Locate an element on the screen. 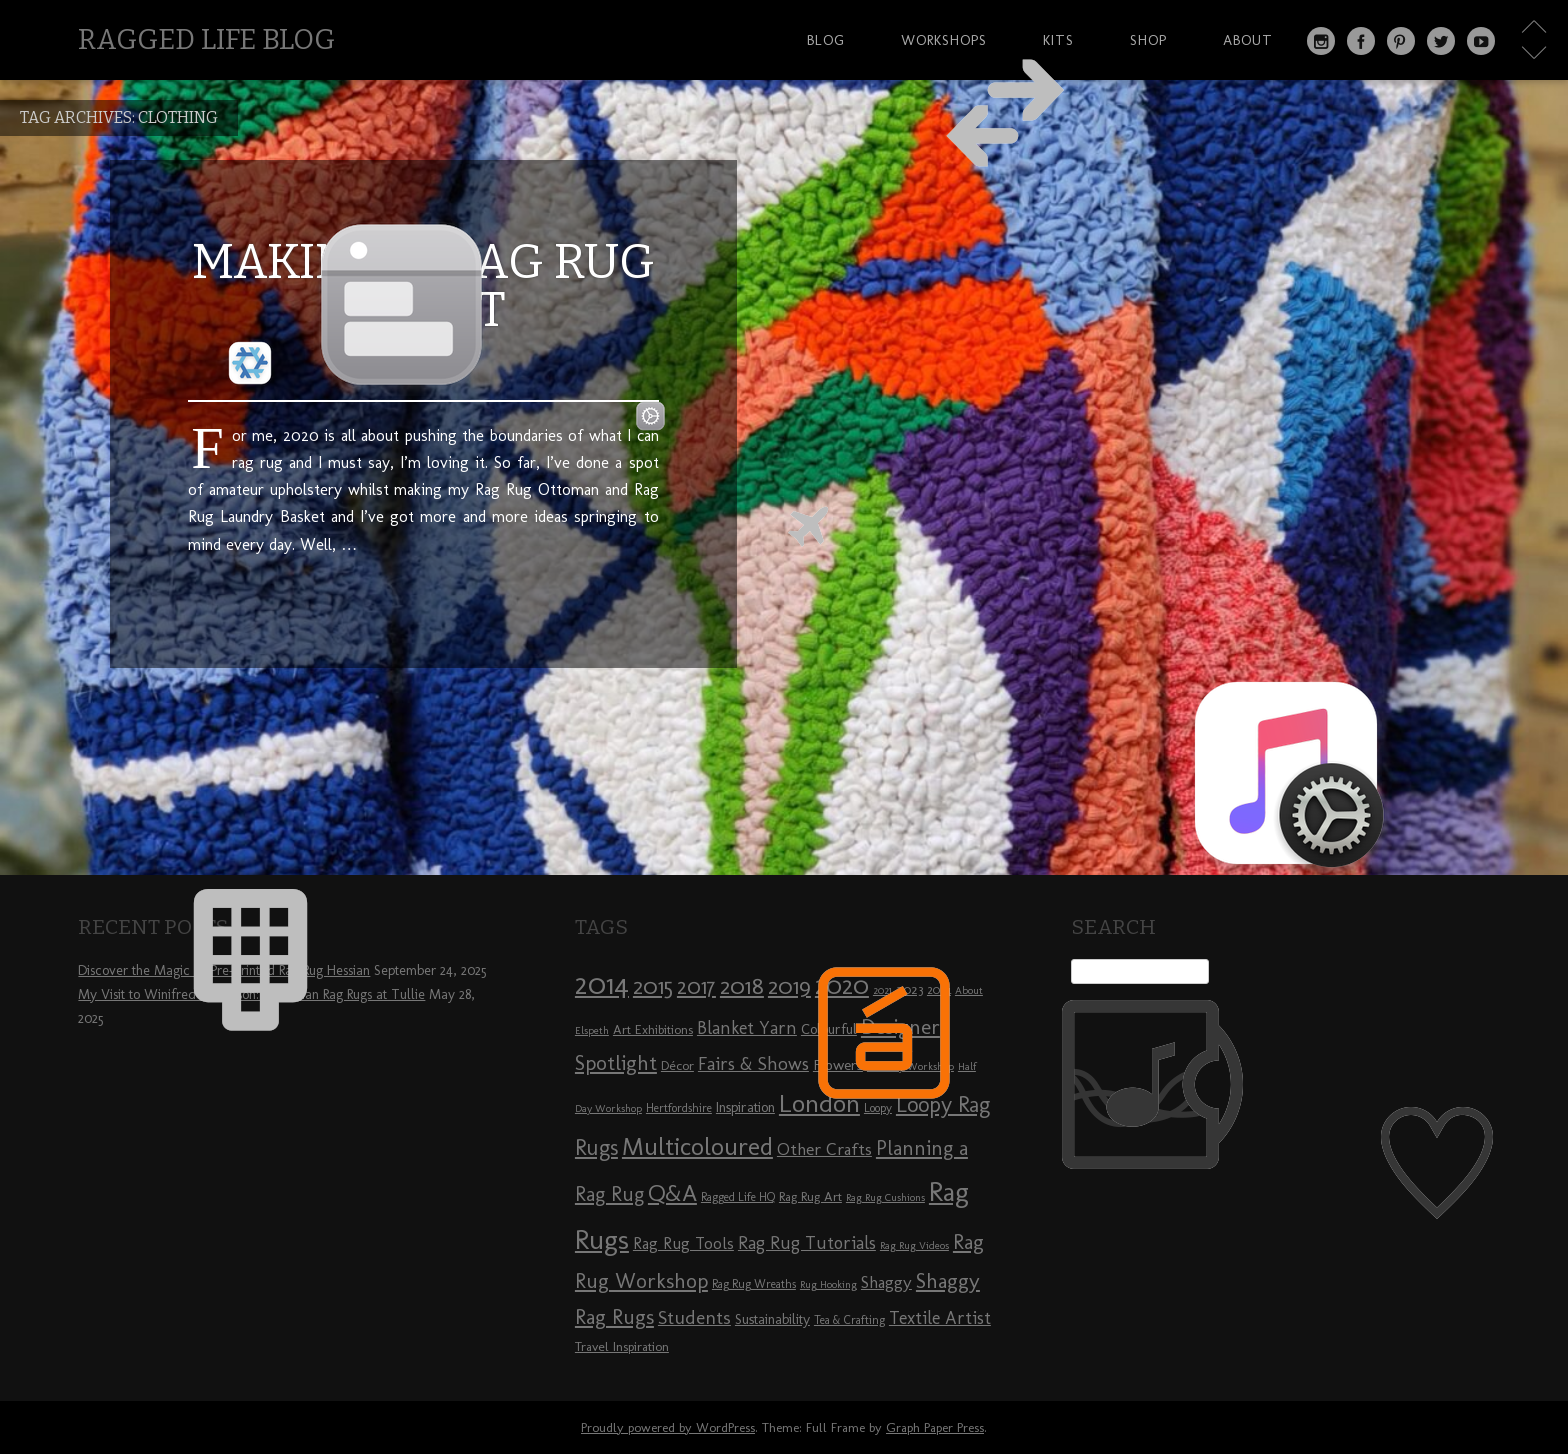 The image size is (1568, 1454). indicates airplane mode is enabled is located at coordinates (808, 527).